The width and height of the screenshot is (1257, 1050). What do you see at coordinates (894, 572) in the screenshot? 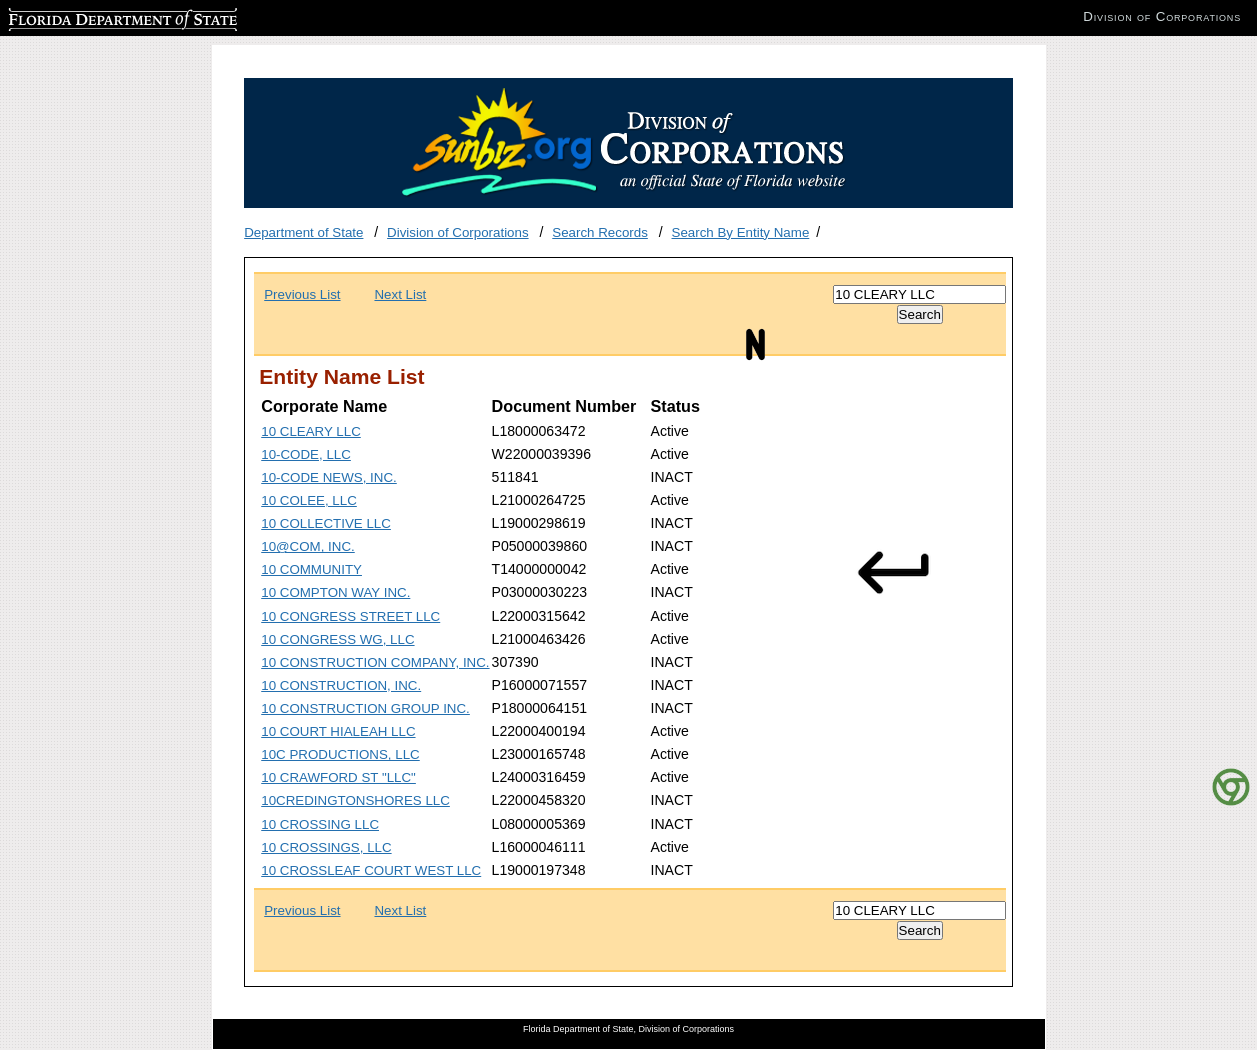
I see `submit or confirm text input` at bounding box center [894, 572].